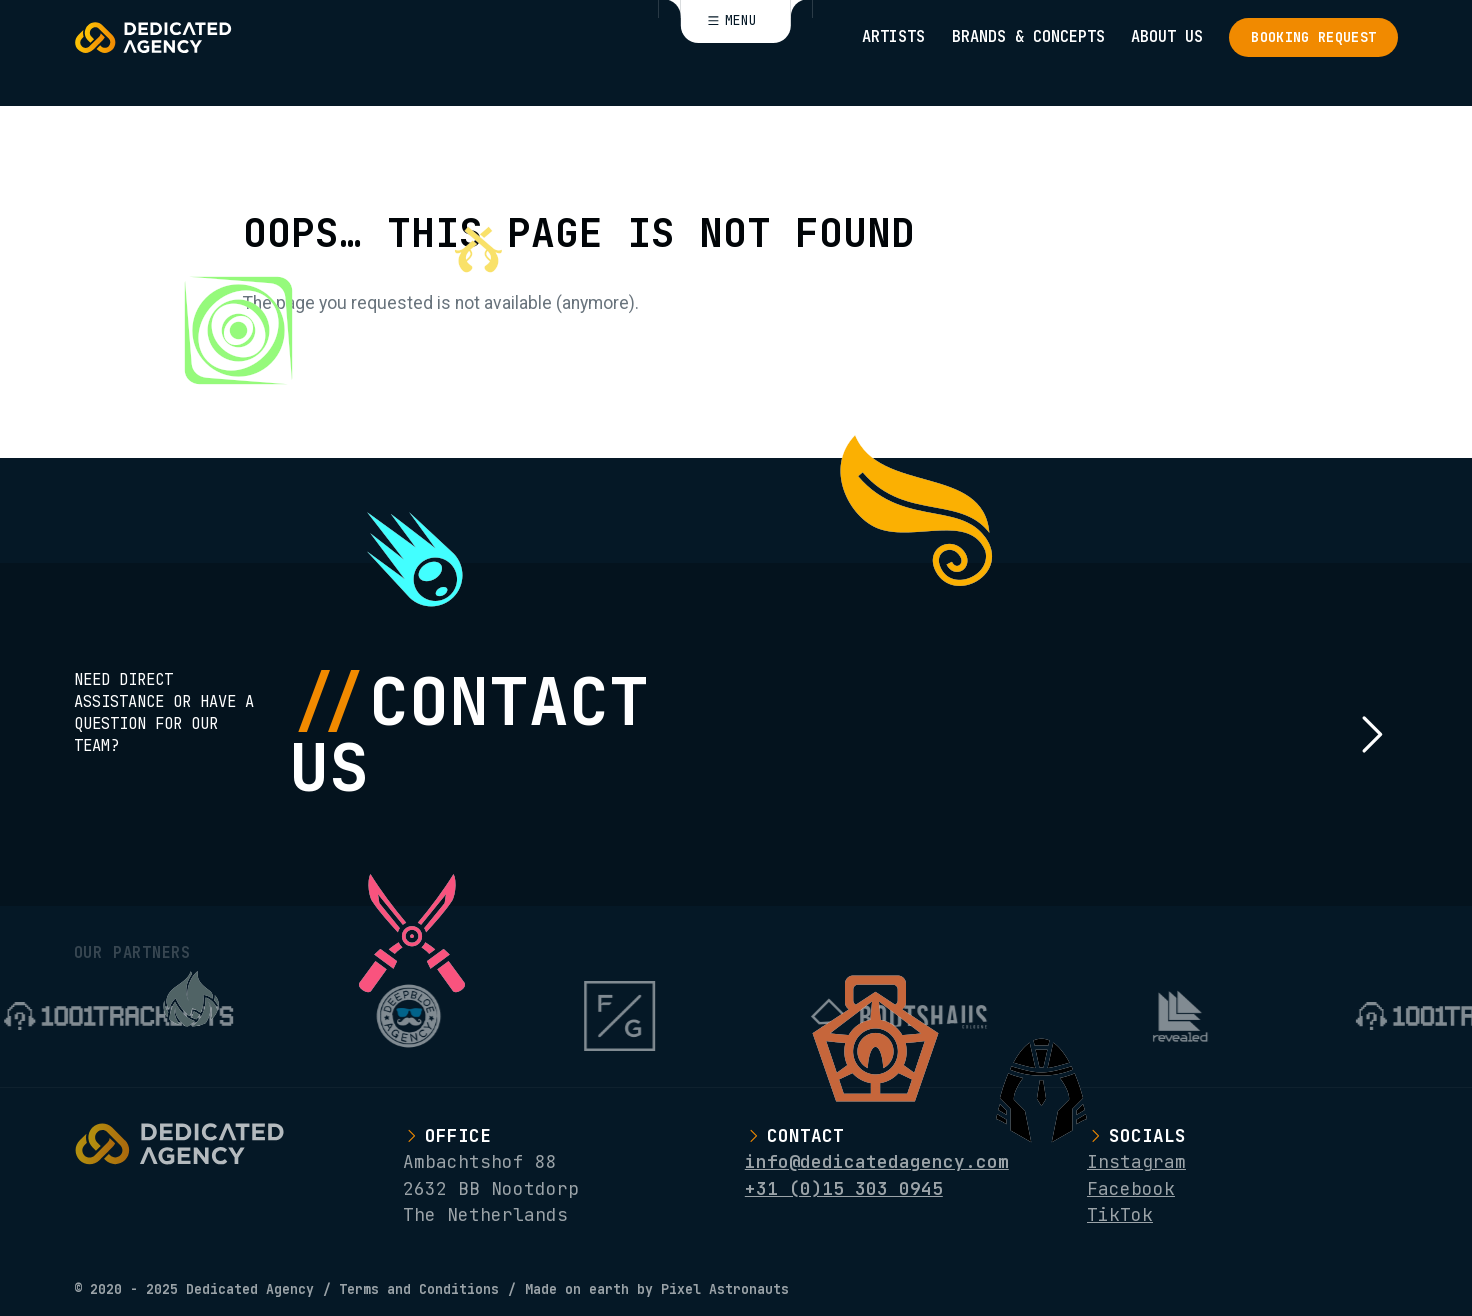 This screenshot has height=1316, width=1472. I want to click on trim or cut selected content, so click(412, 932).